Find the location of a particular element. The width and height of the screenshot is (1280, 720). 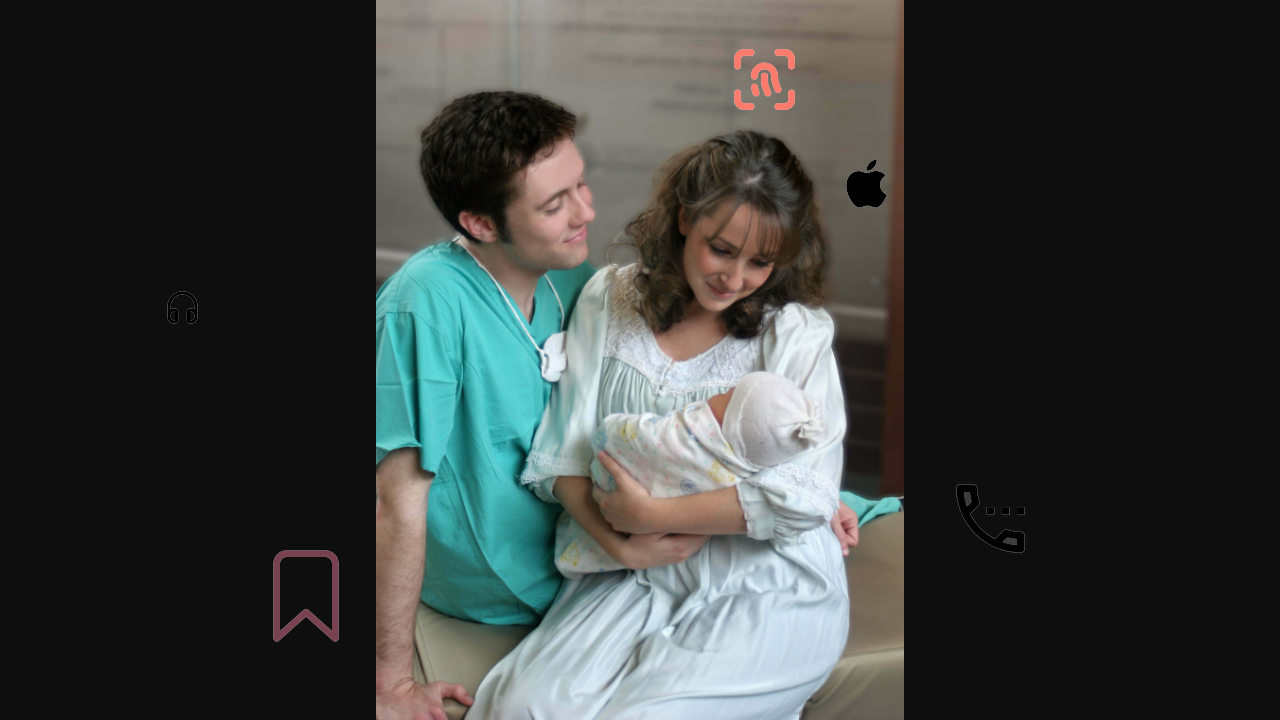

save this item for later is located at coordinates (306, 596).